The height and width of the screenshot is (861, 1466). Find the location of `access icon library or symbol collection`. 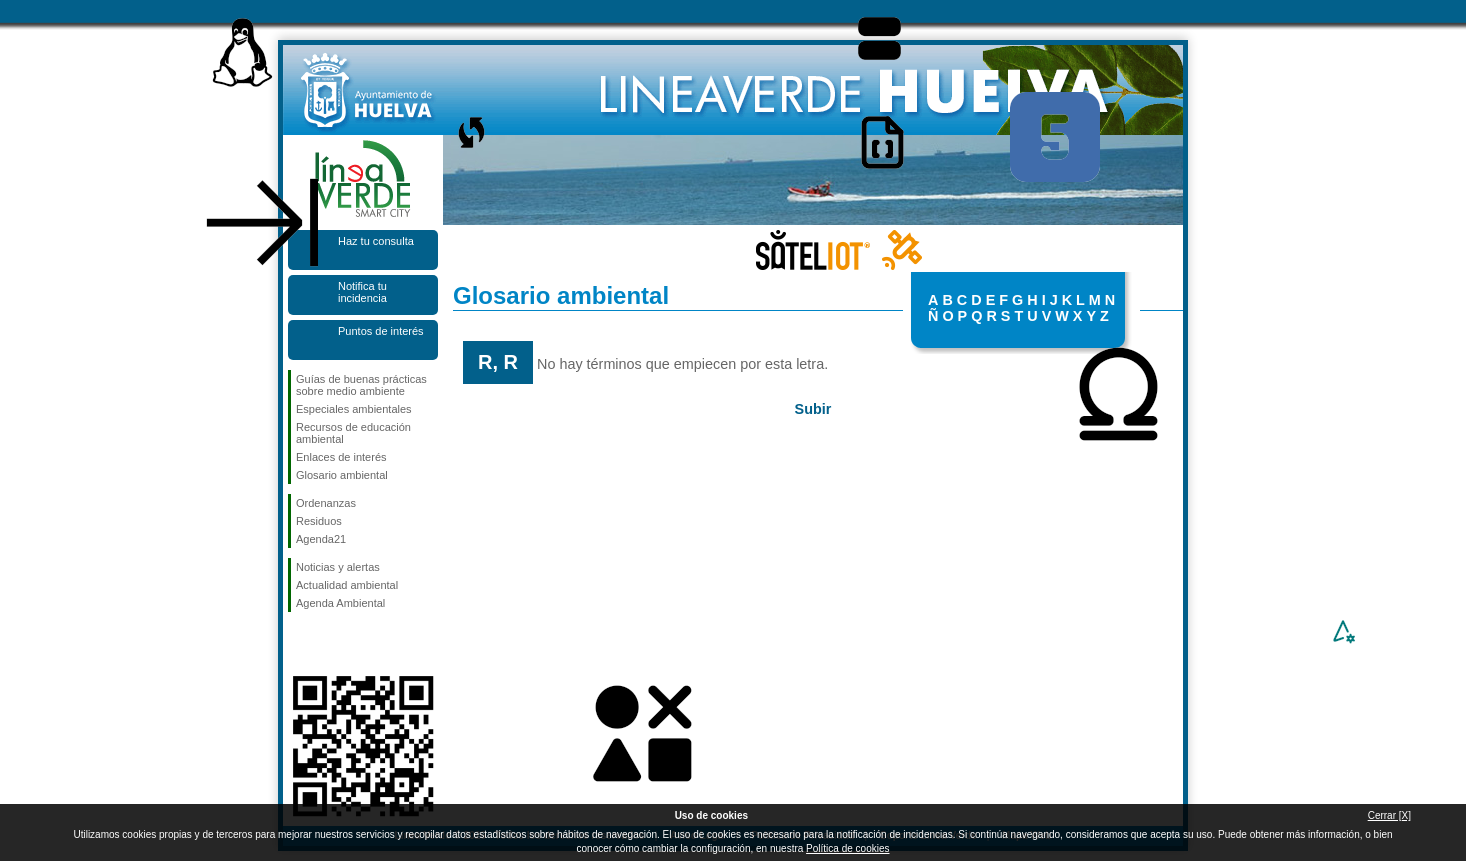

access icon library or symbol collection is located at coordinates (643, 733).